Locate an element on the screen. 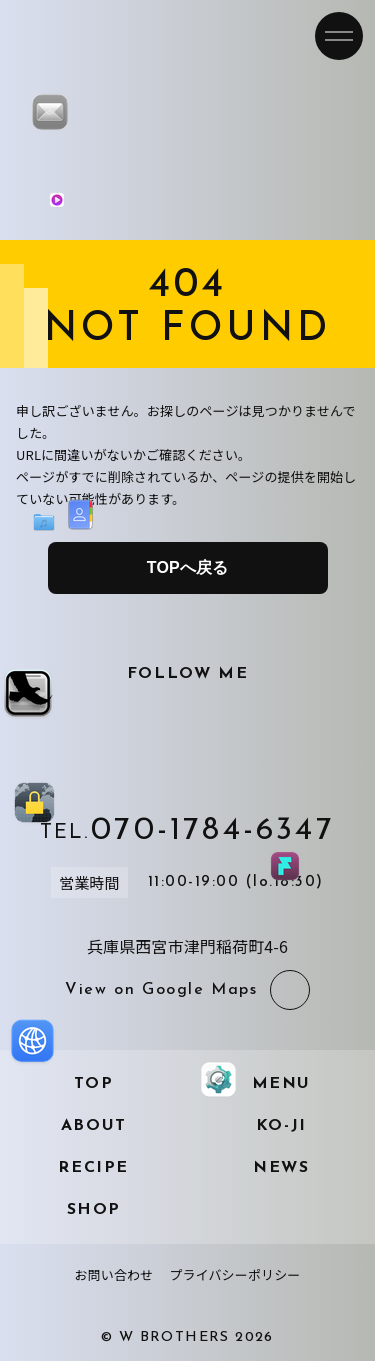 Image resolution: width=375 pixels, height=1361 pixels. manage browser security and SSL certificate settings is located at coordinates (34, 802).